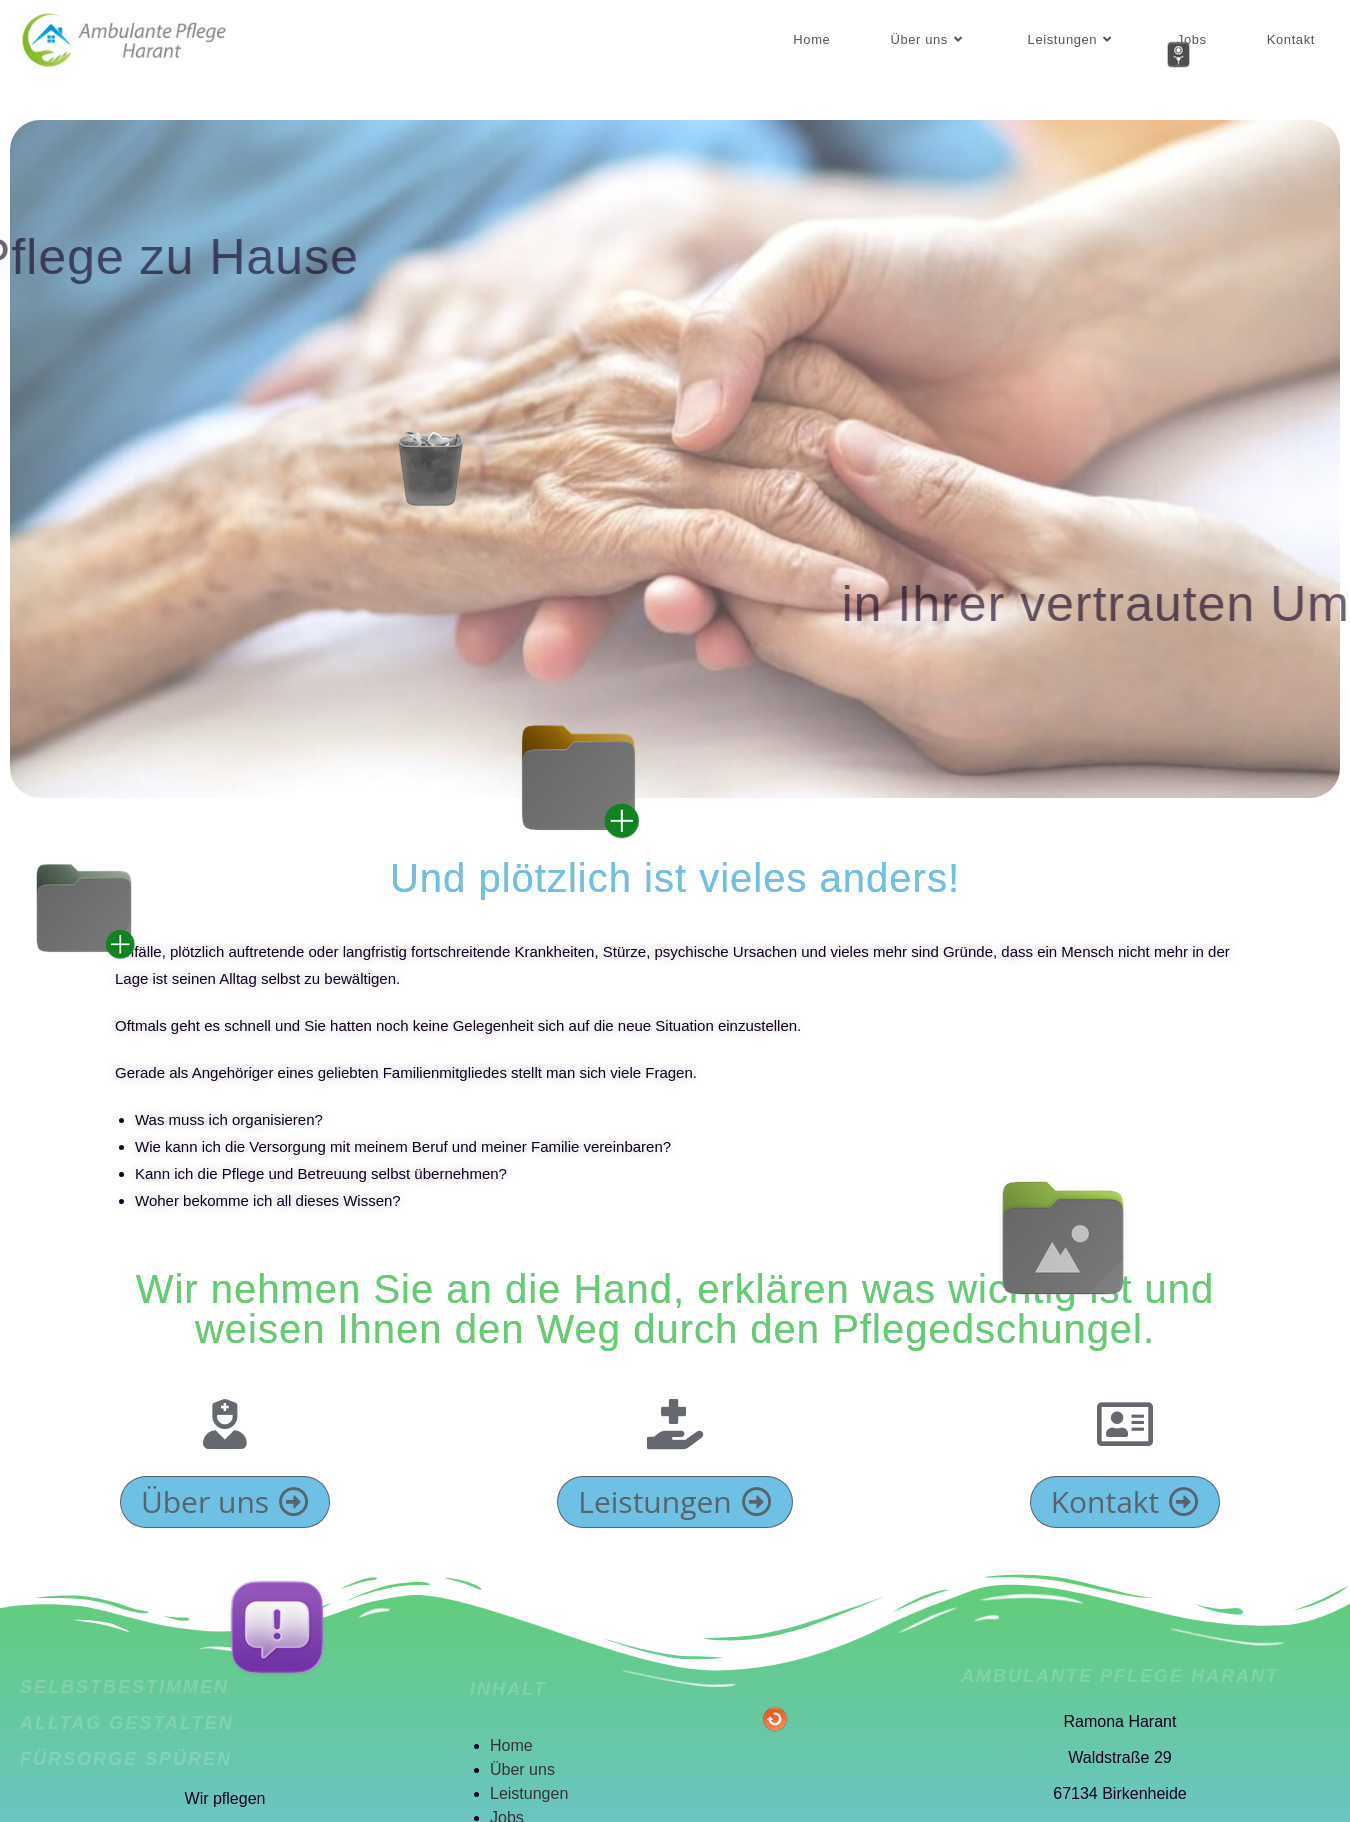 Image resolution: width=1350 pixels, height=1822 pixels. I want to click on open your pictures folder, so click(1063, 1238).